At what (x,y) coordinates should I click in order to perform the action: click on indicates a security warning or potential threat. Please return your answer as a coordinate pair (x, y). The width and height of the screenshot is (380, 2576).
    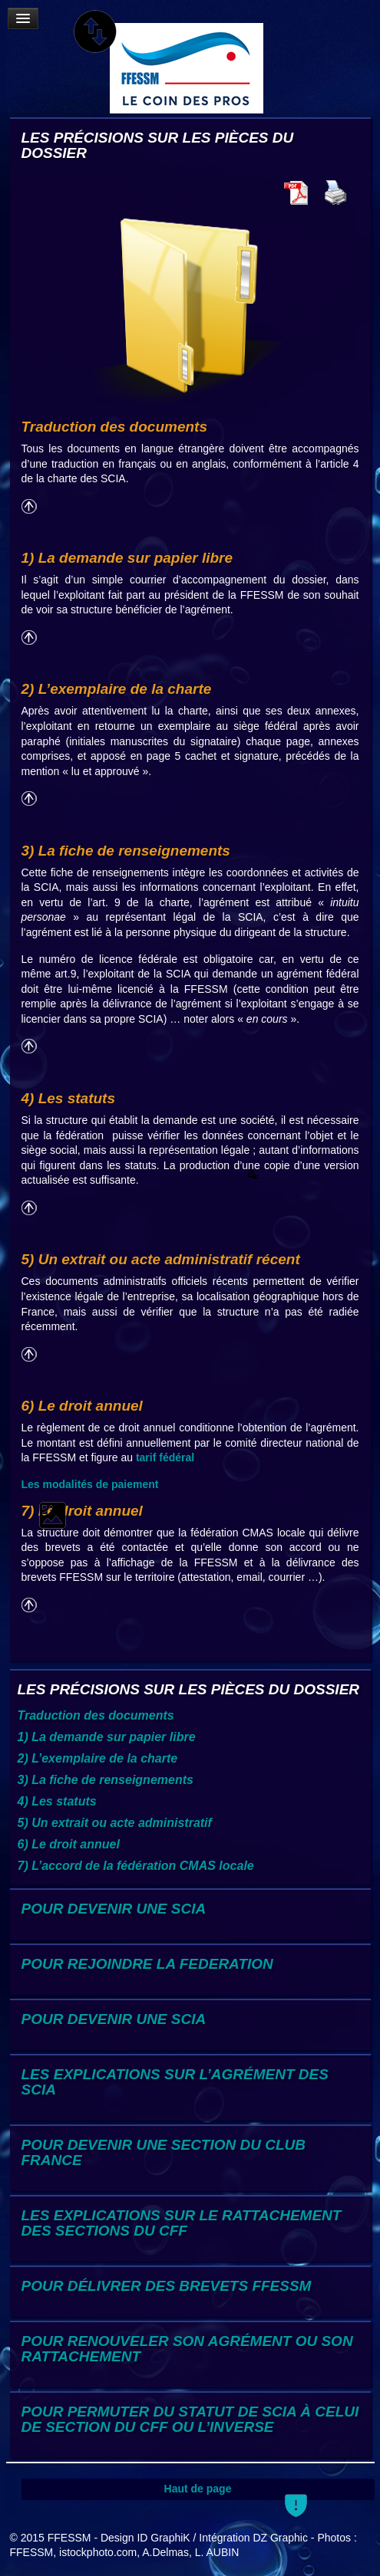
    Looking at the image, I should click on (296, 2504).